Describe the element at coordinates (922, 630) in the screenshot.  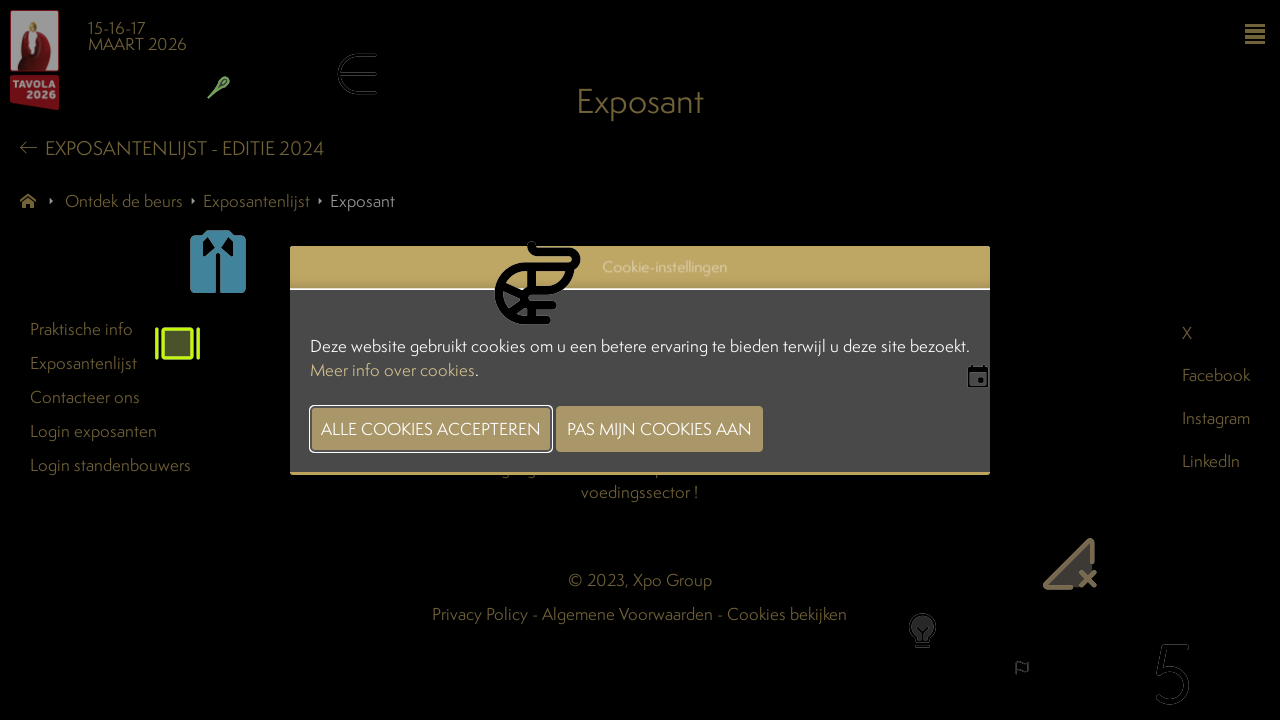
I see `toggle idea or inspiration mode` at that location.